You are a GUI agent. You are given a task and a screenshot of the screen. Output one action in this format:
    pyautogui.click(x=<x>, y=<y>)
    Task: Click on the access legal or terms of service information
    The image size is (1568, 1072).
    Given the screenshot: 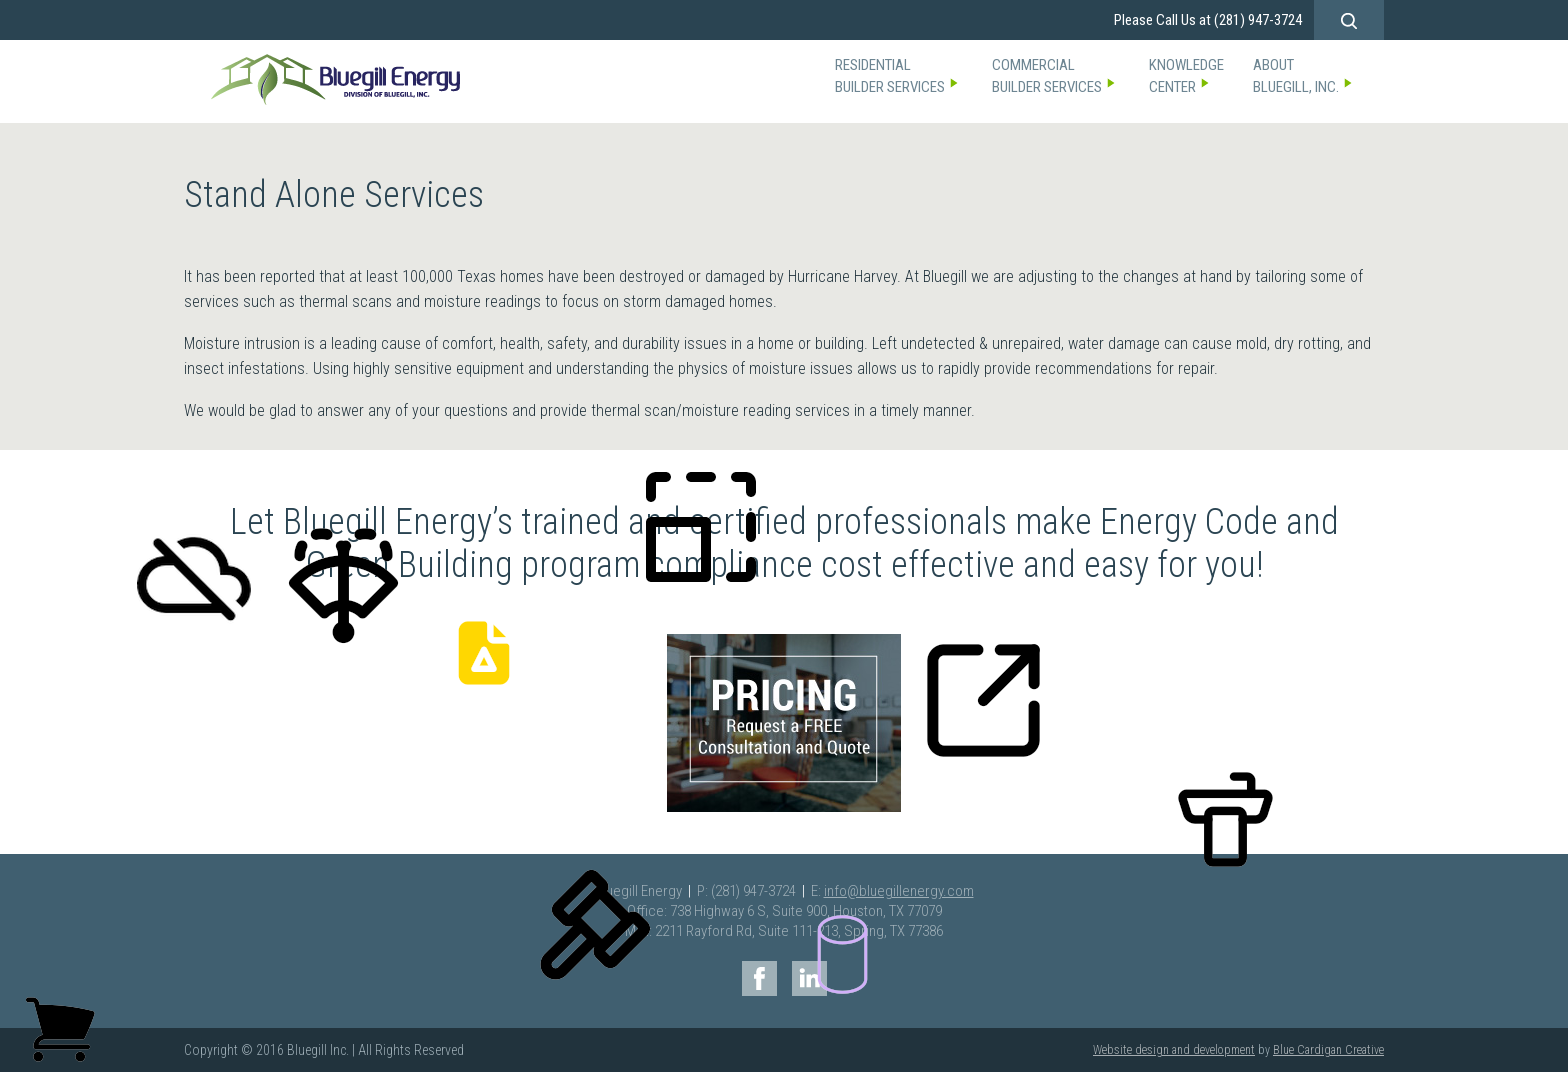 What is the action you would take?
    pyautogui.click(x=591, y=928)
    